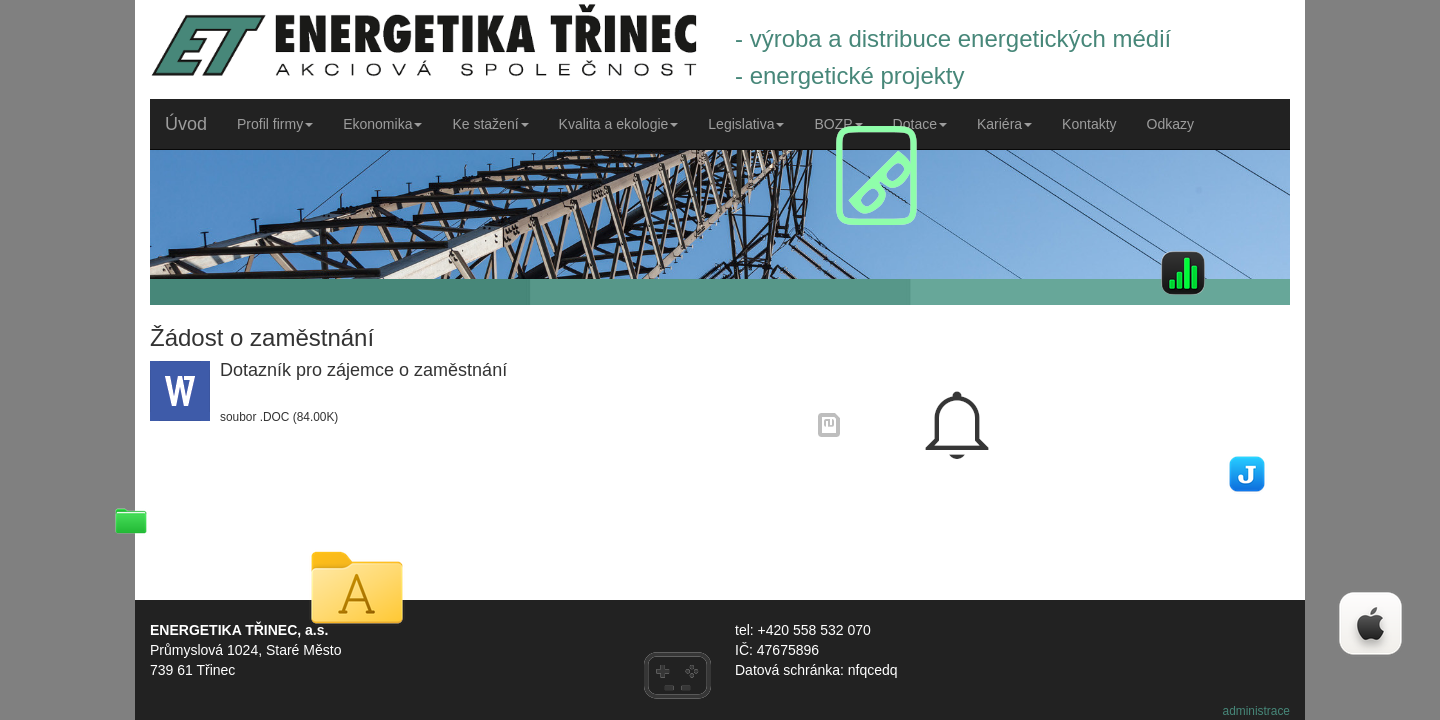  What do you see at coordinates (1247, 474) in the screenshot?
I see `open Joplin note-taking app` at bounding box center [1247, 474].